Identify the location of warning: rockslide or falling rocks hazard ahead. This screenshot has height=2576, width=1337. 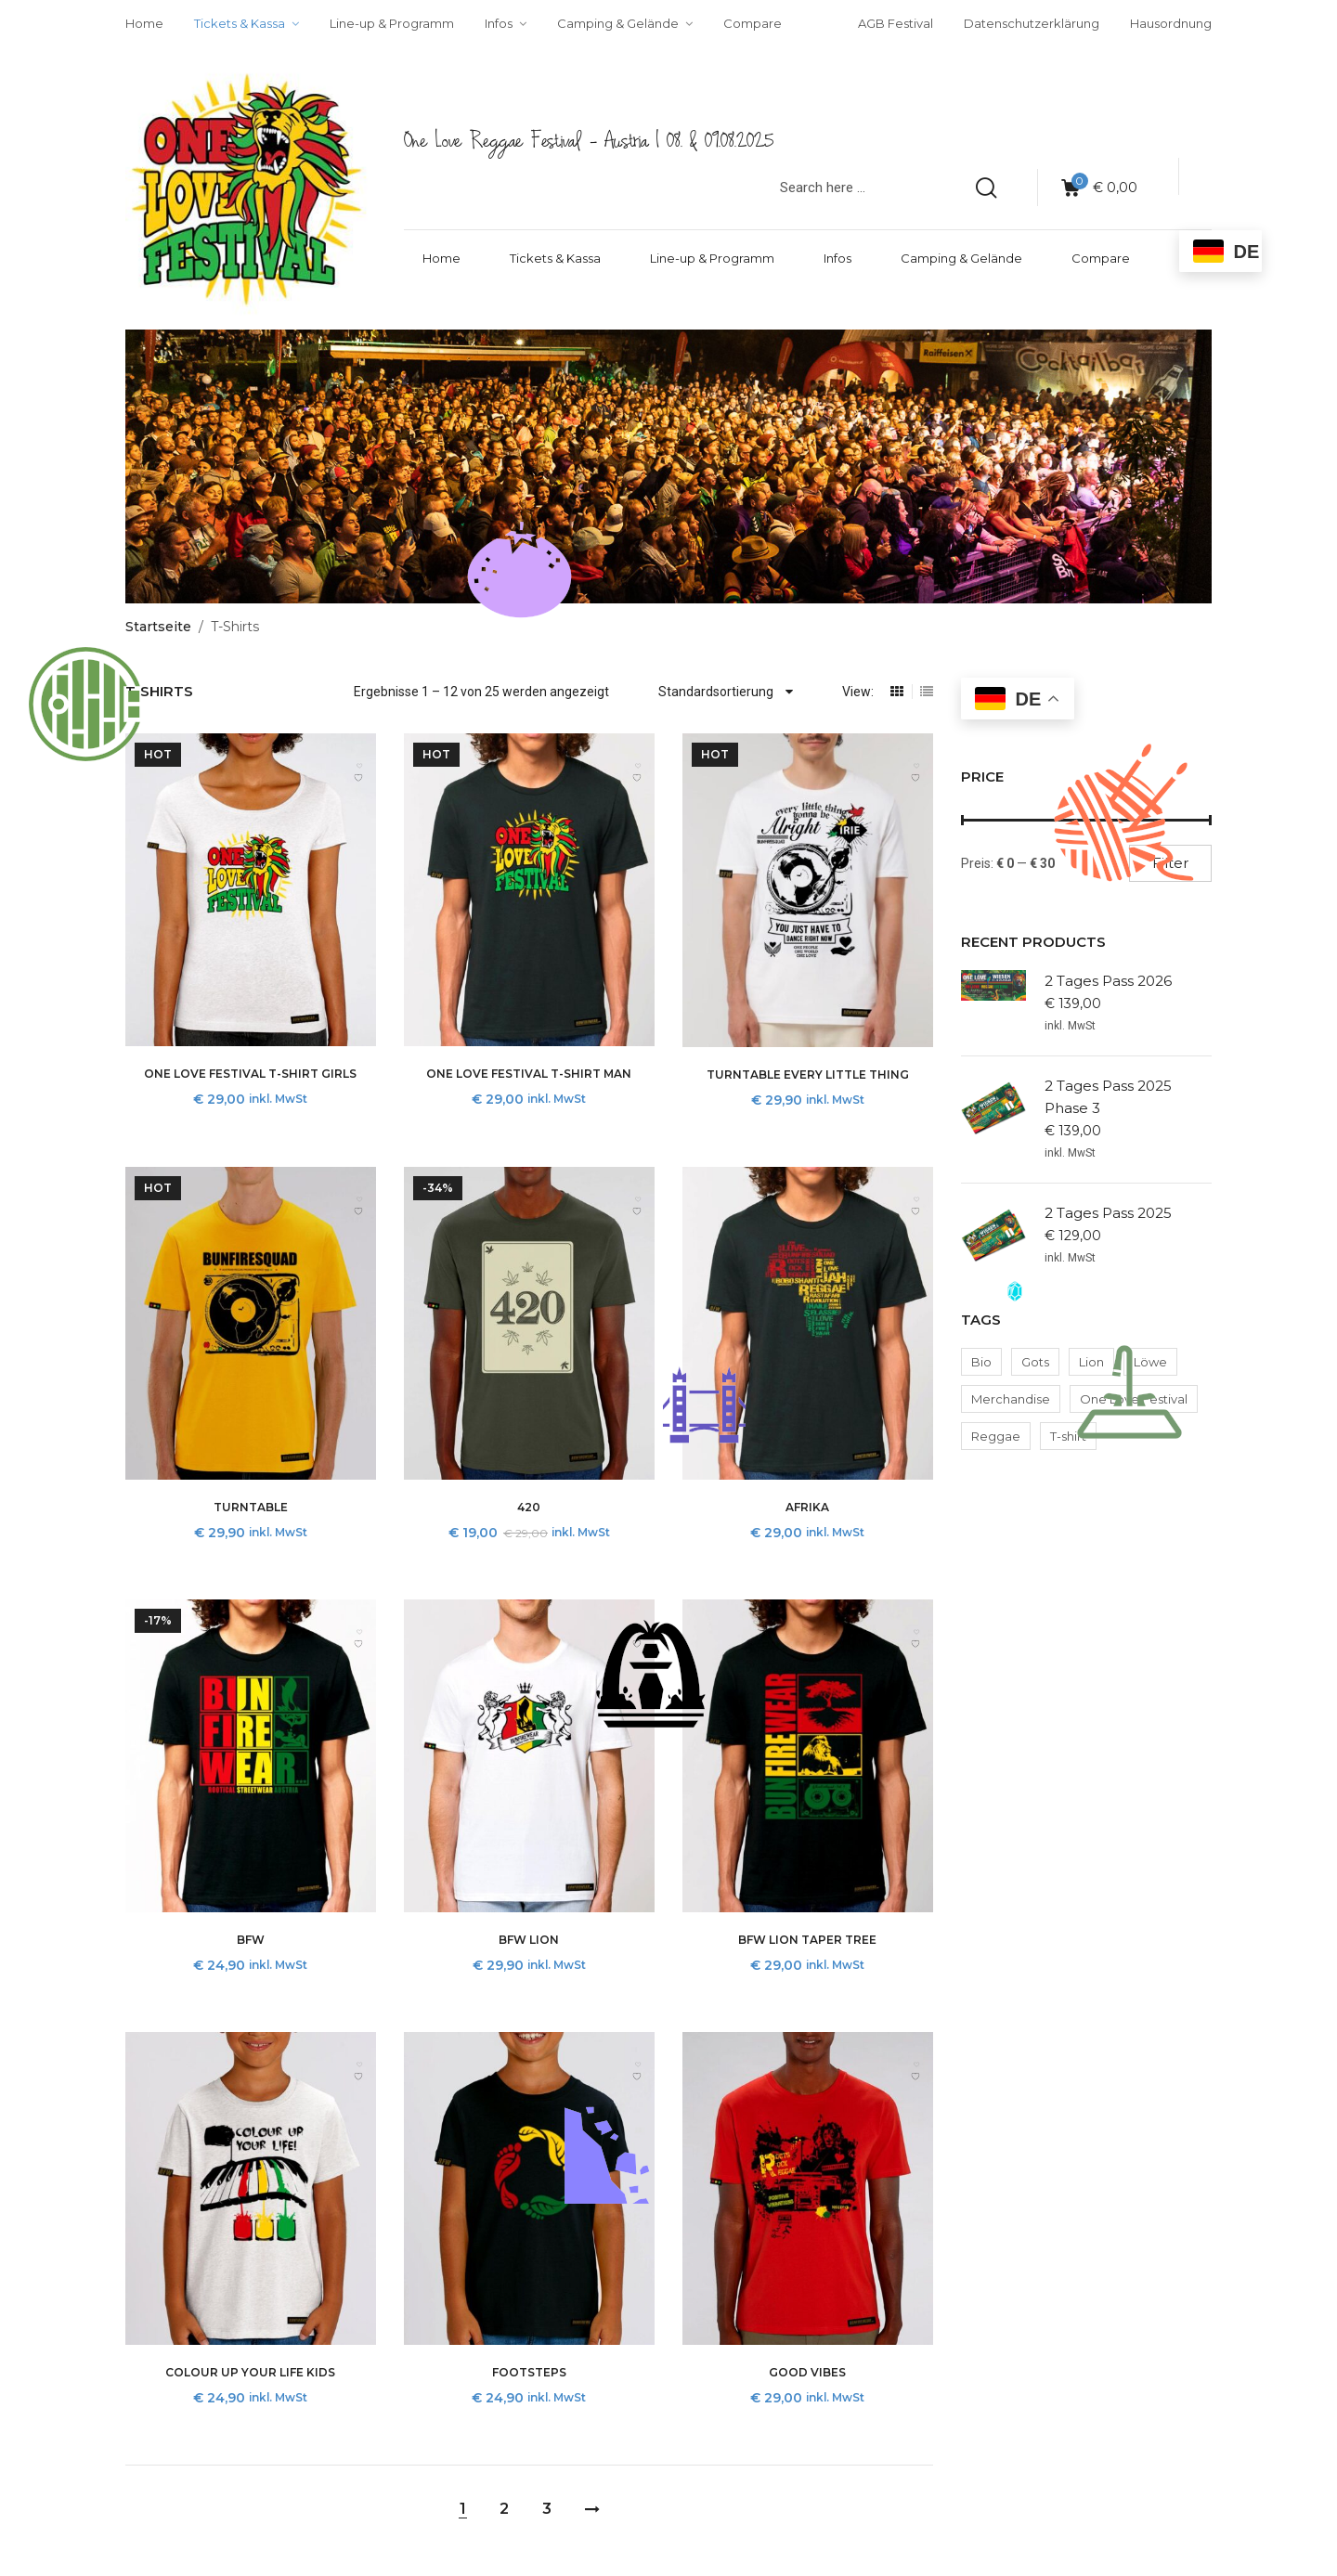
(615, 2154).